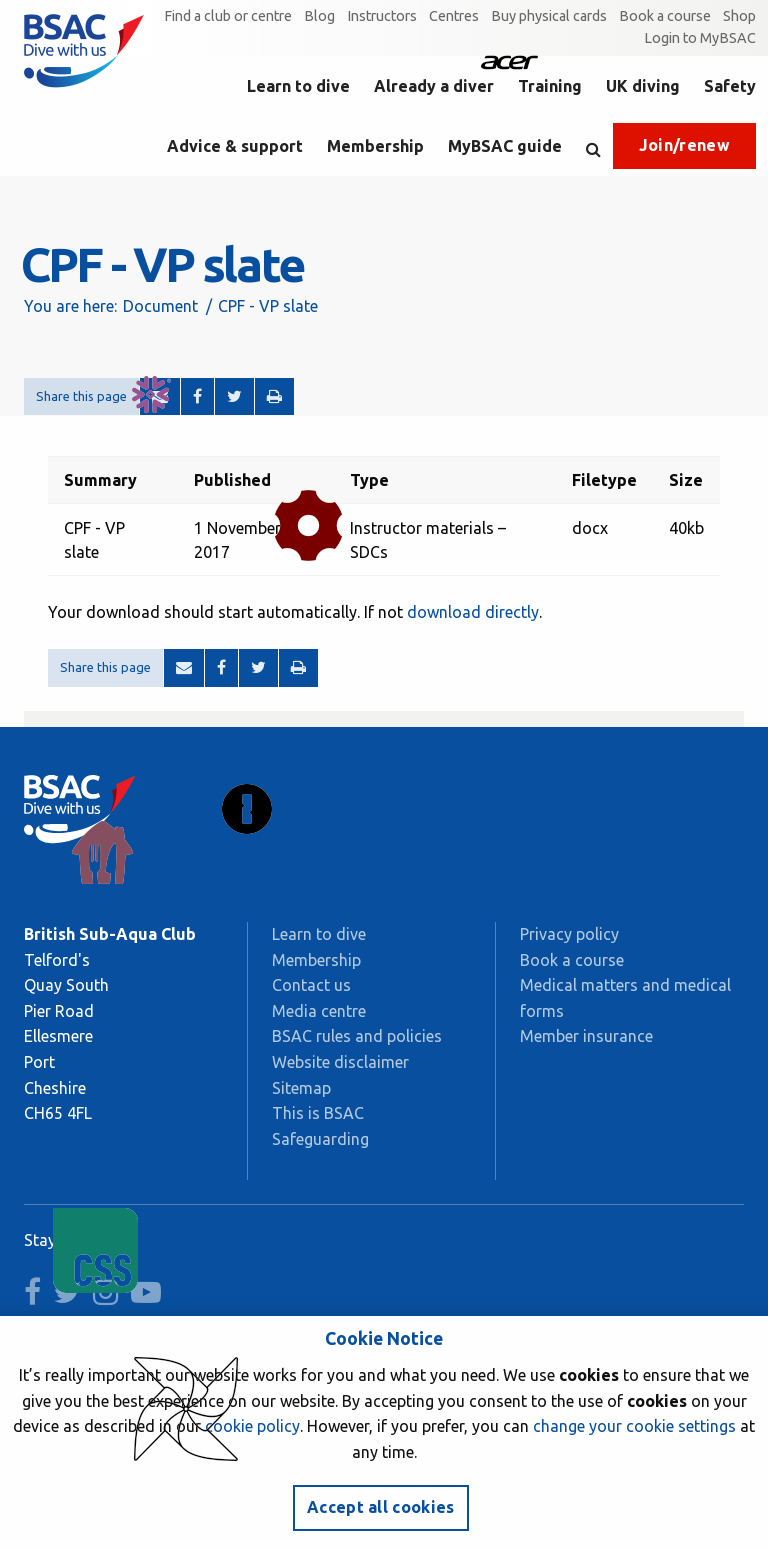 This screenshot has width=768, height=1549. What do you see at coordinates (186, 1409) in the screenshot?
I see `apache airflow logo` at bounding box center [186, 1409].